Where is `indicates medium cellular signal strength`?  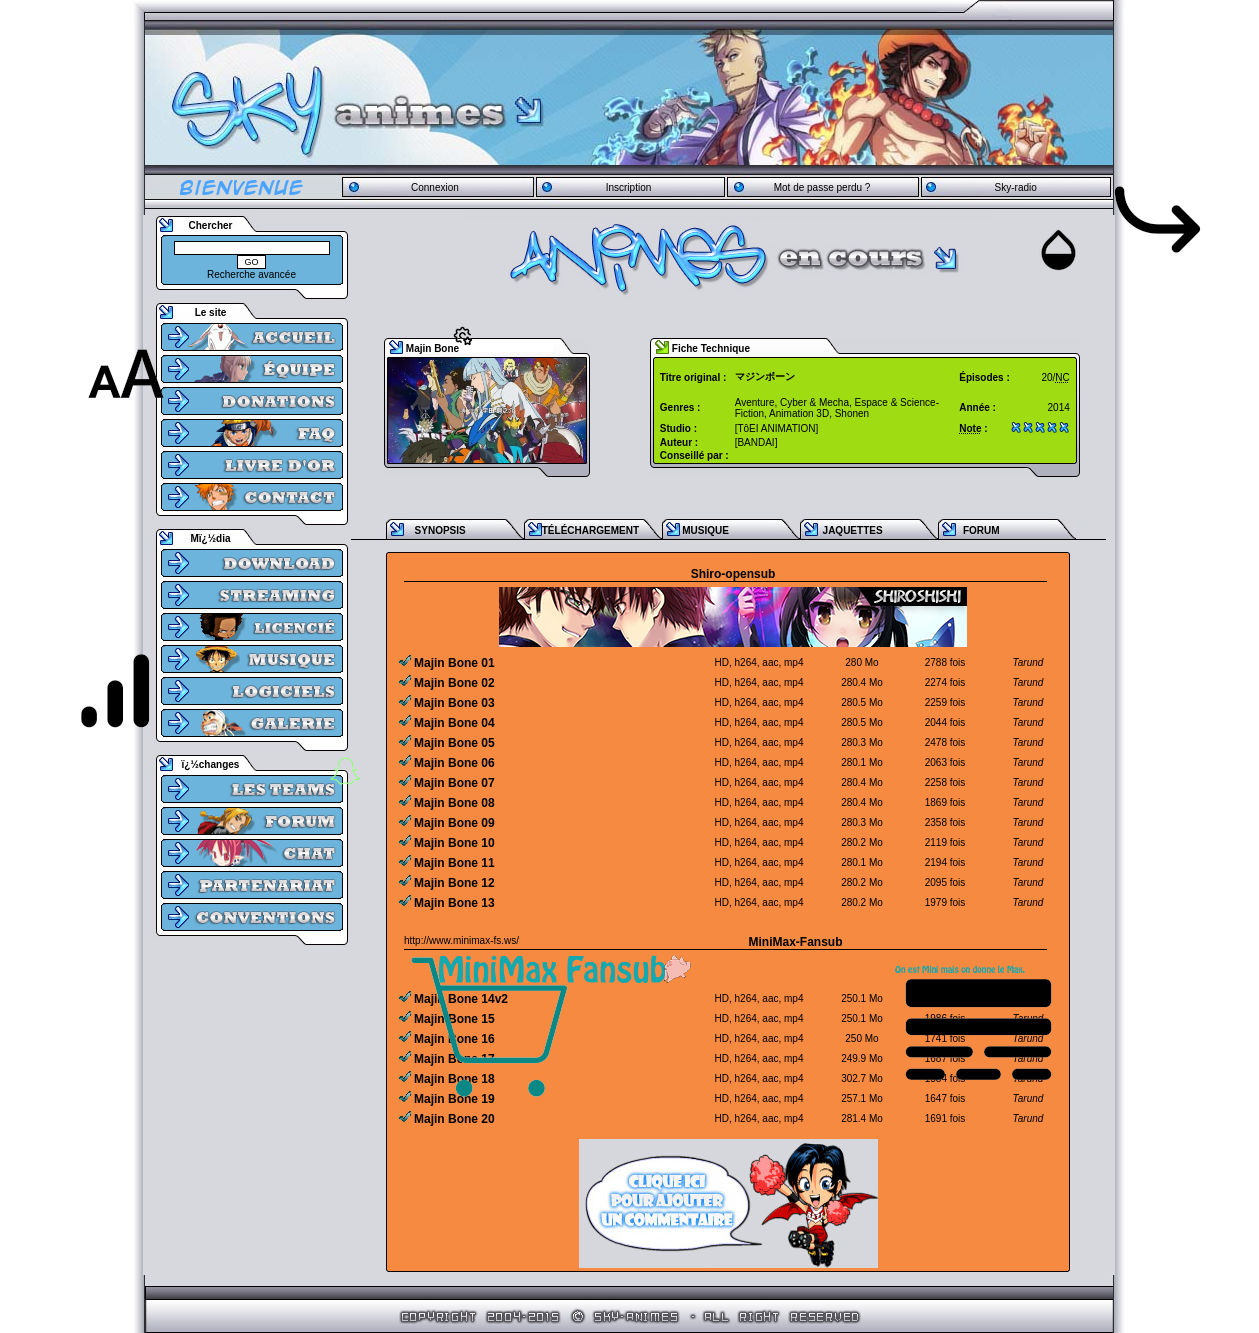
indicates medium cellular signal strength is located at coordinates (146, 672).